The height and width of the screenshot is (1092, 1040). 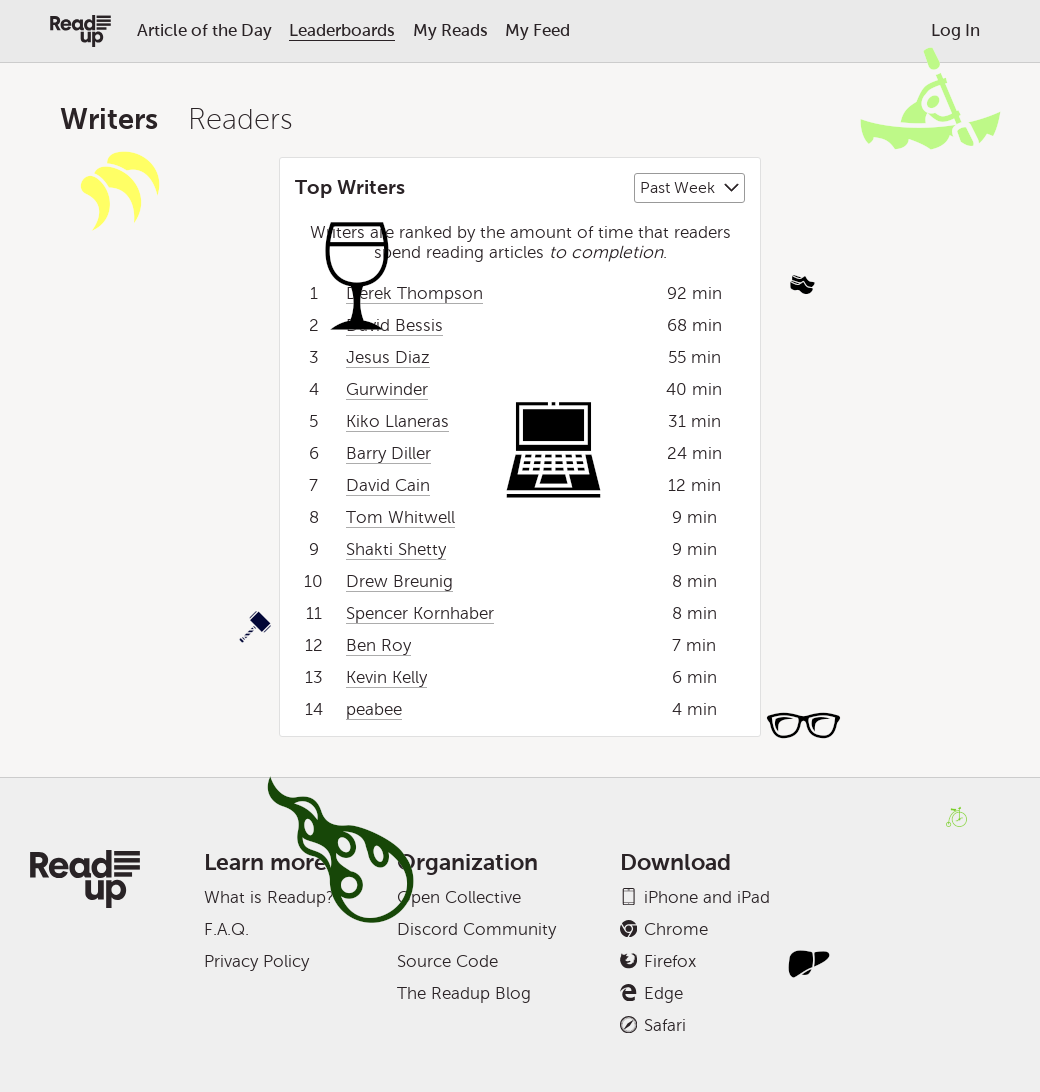 I want to click on indicates a claw or slash attack ability, so click(x=120, y=190).